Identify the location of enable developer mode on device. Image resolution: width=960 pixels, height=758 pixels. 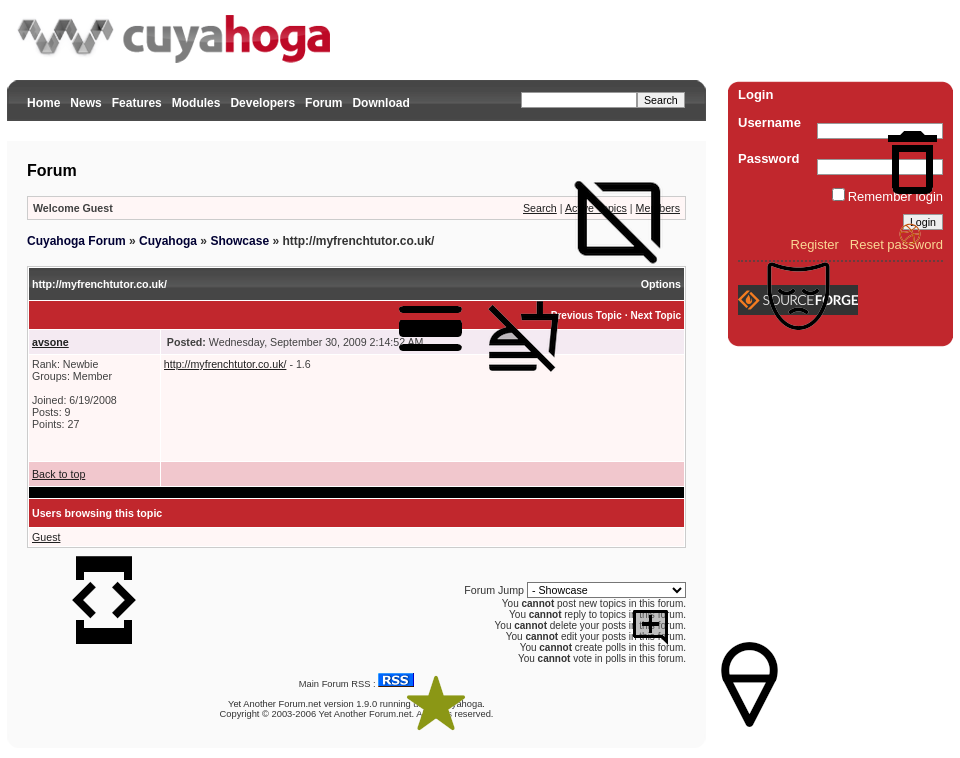
(104, 600).